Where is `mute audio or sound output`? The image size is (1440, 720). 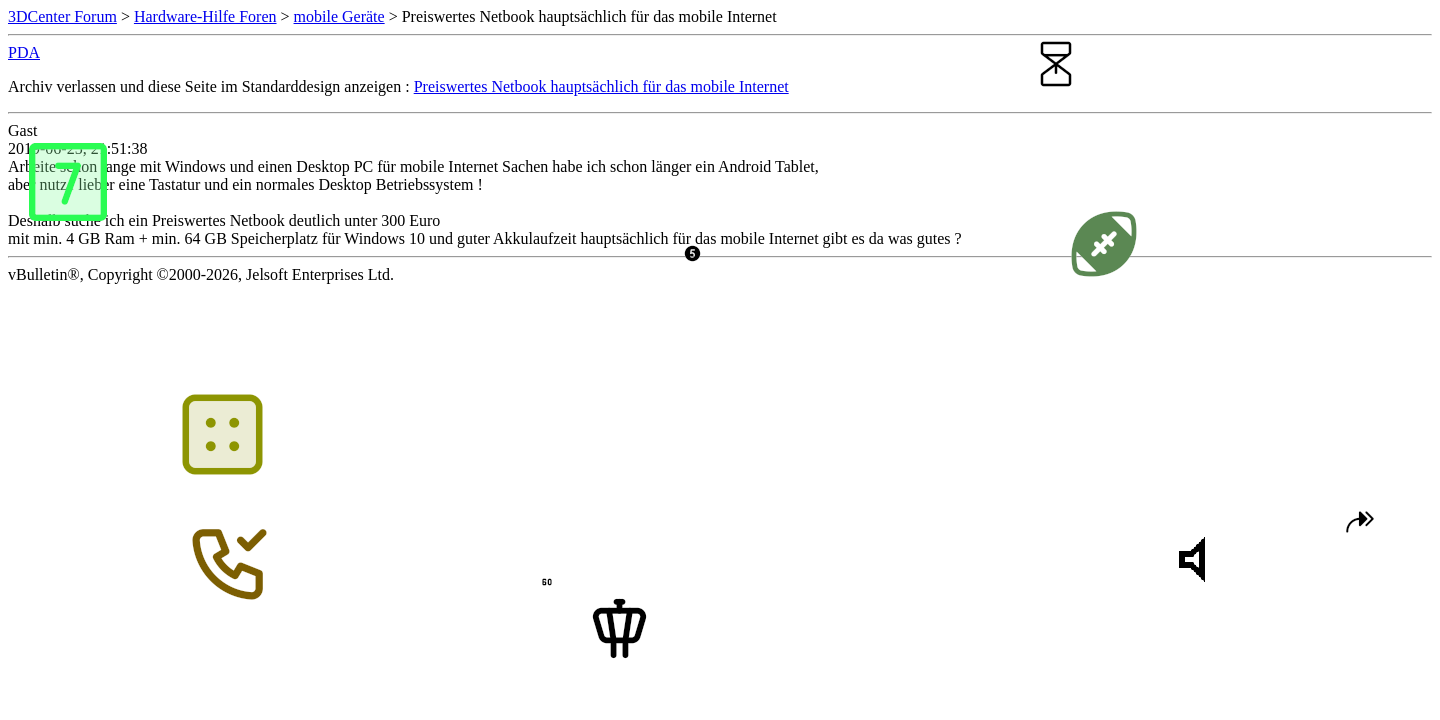
mute audio or sound output is located at coordinates (1193, 559).